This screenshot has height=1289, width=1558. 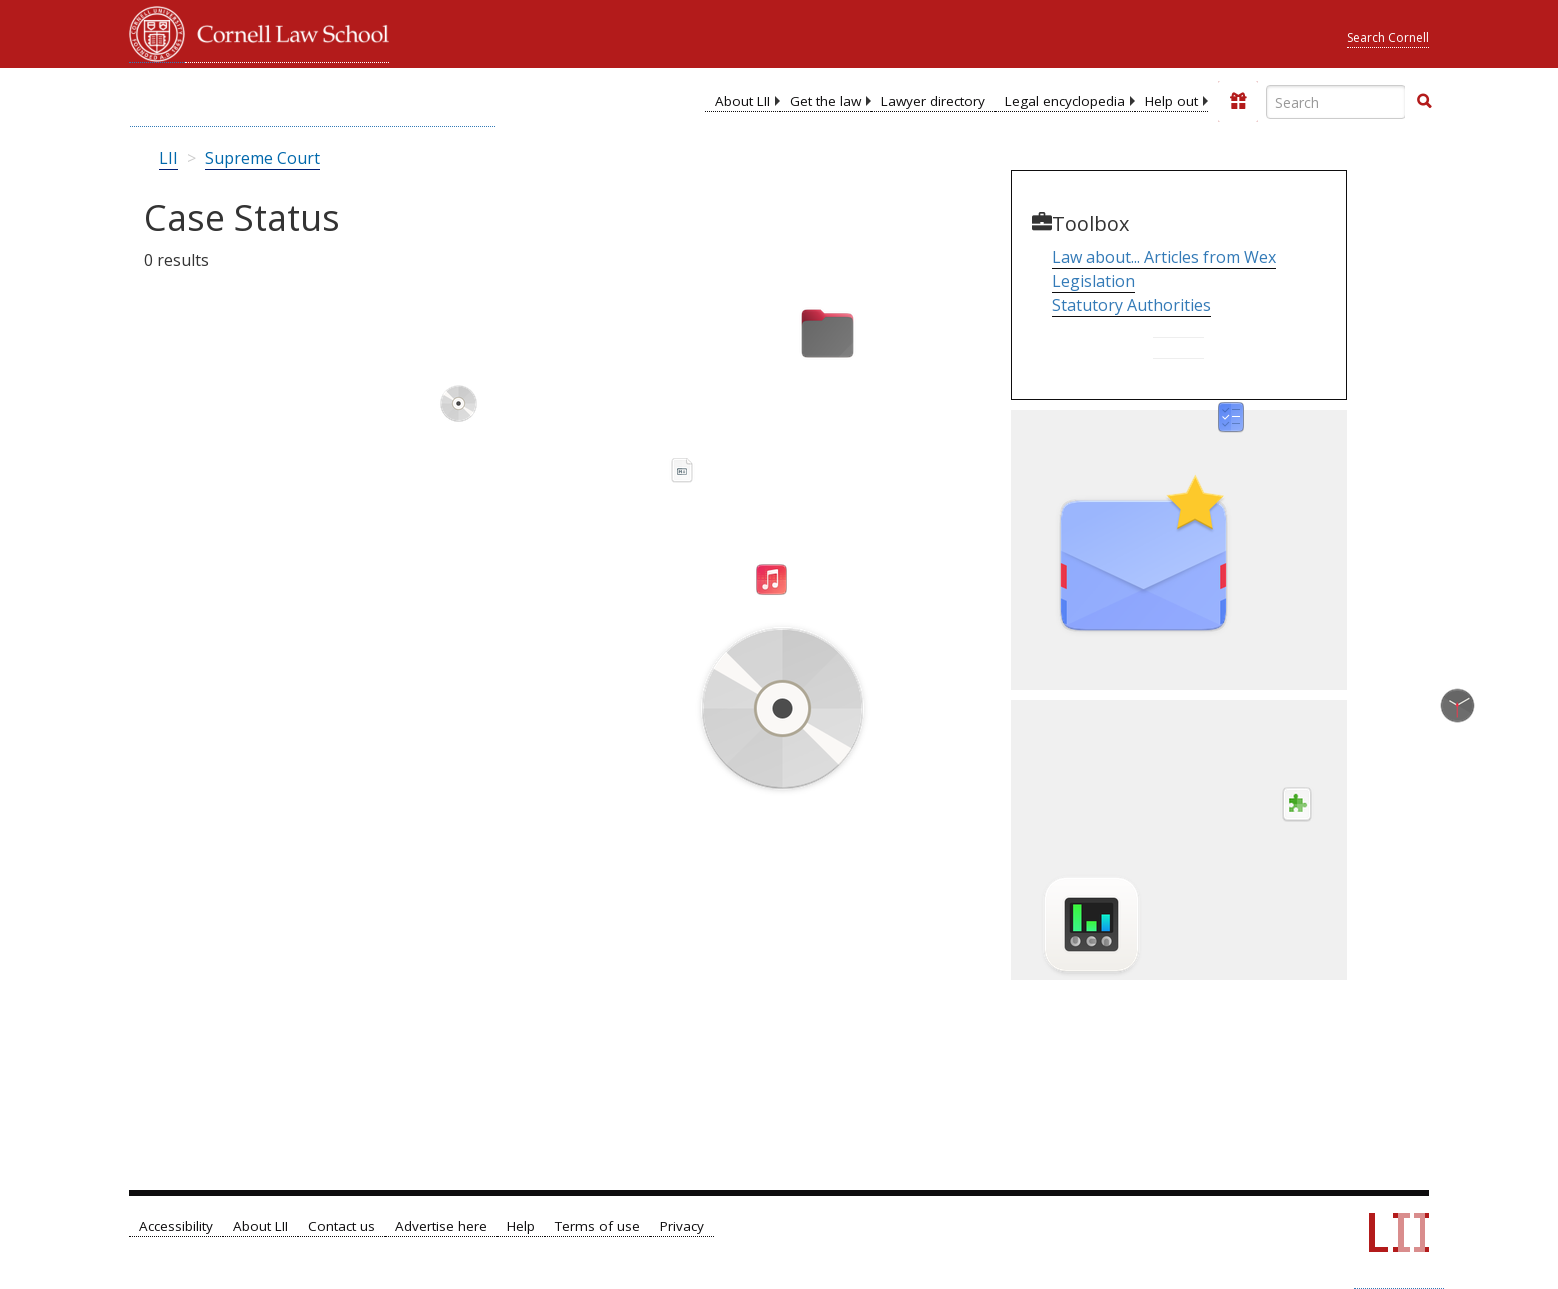 I want to click on open carla audio plugin host control panel, so click(x=1091, y=924).